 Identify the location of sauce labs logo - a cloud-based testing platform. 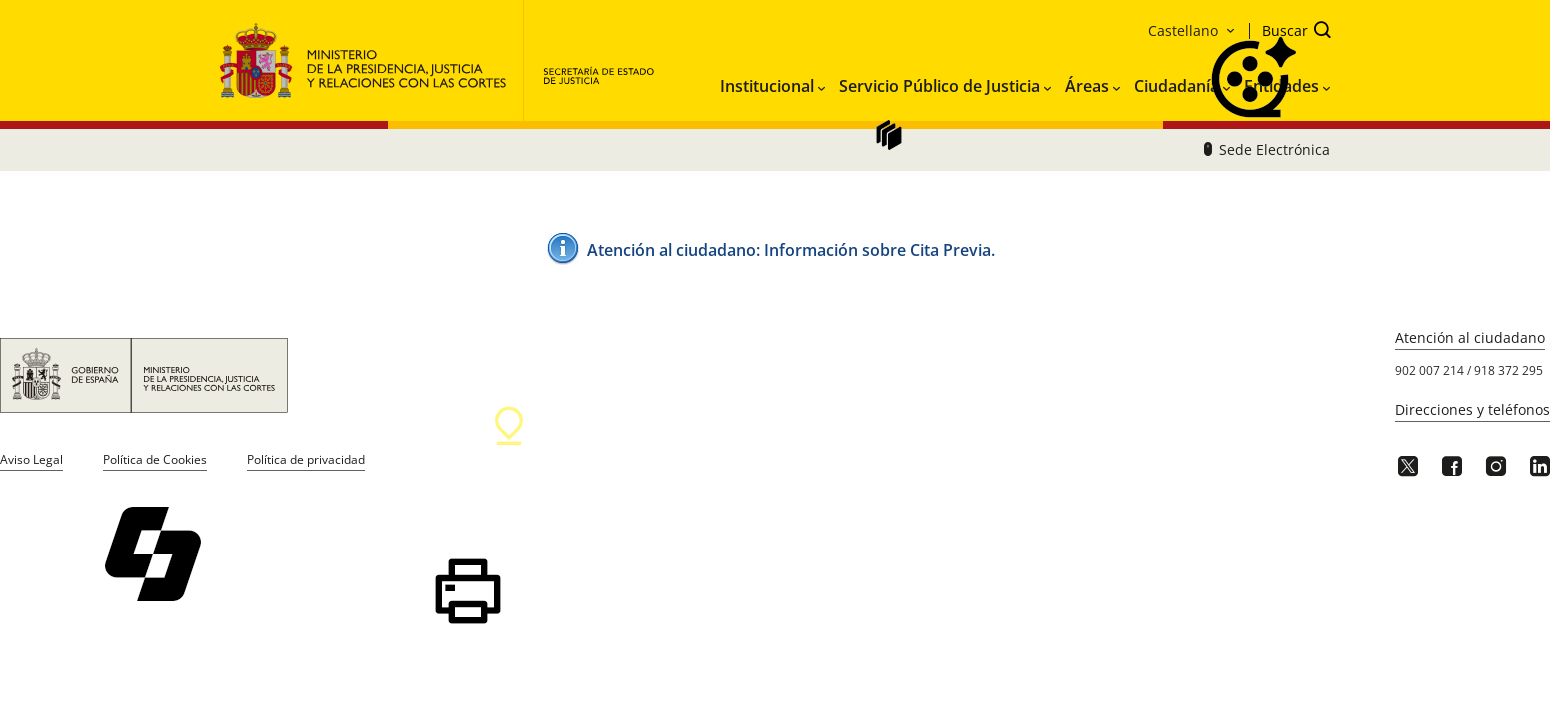
(153, 554).